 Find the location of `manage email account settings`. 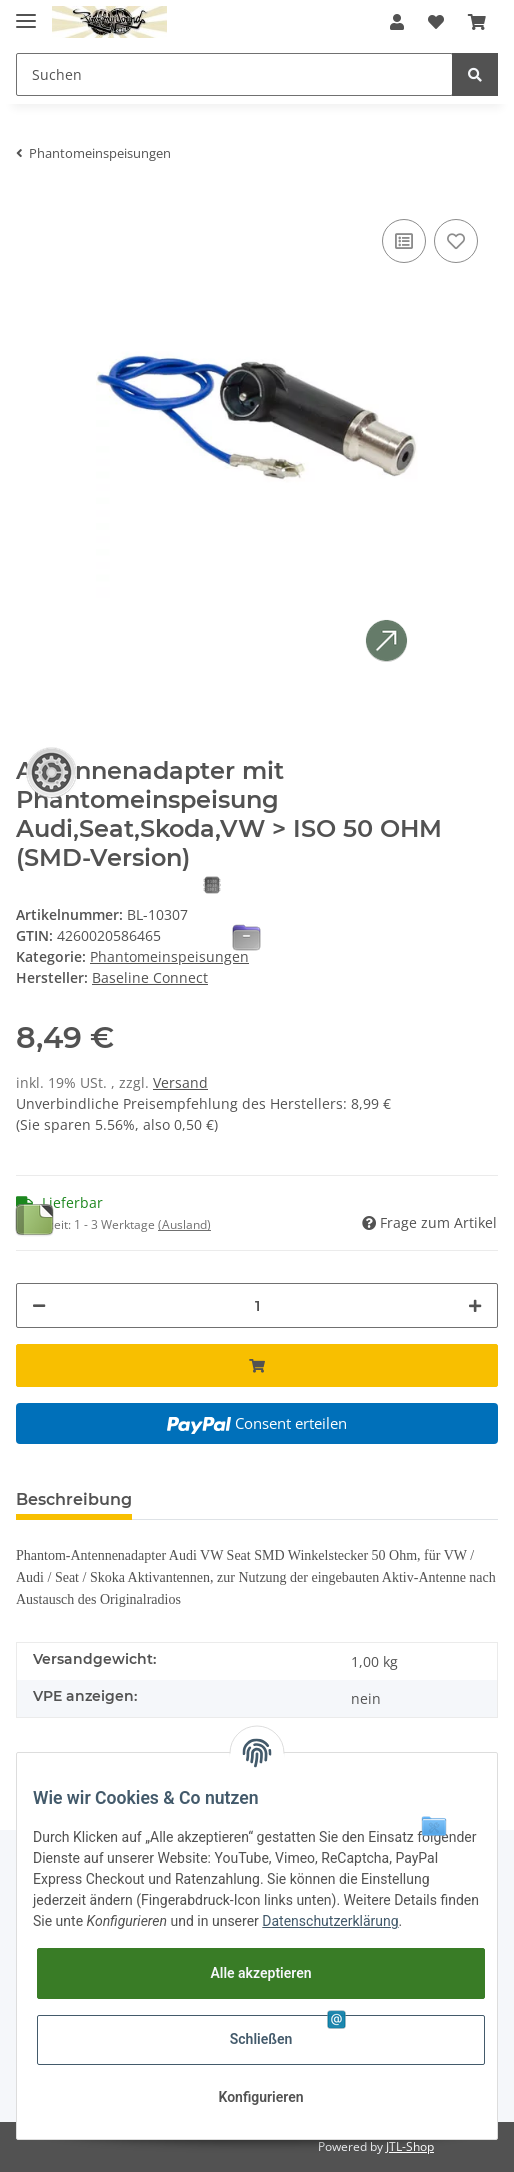

manage email account settings is located at coordinates (336, 2019).